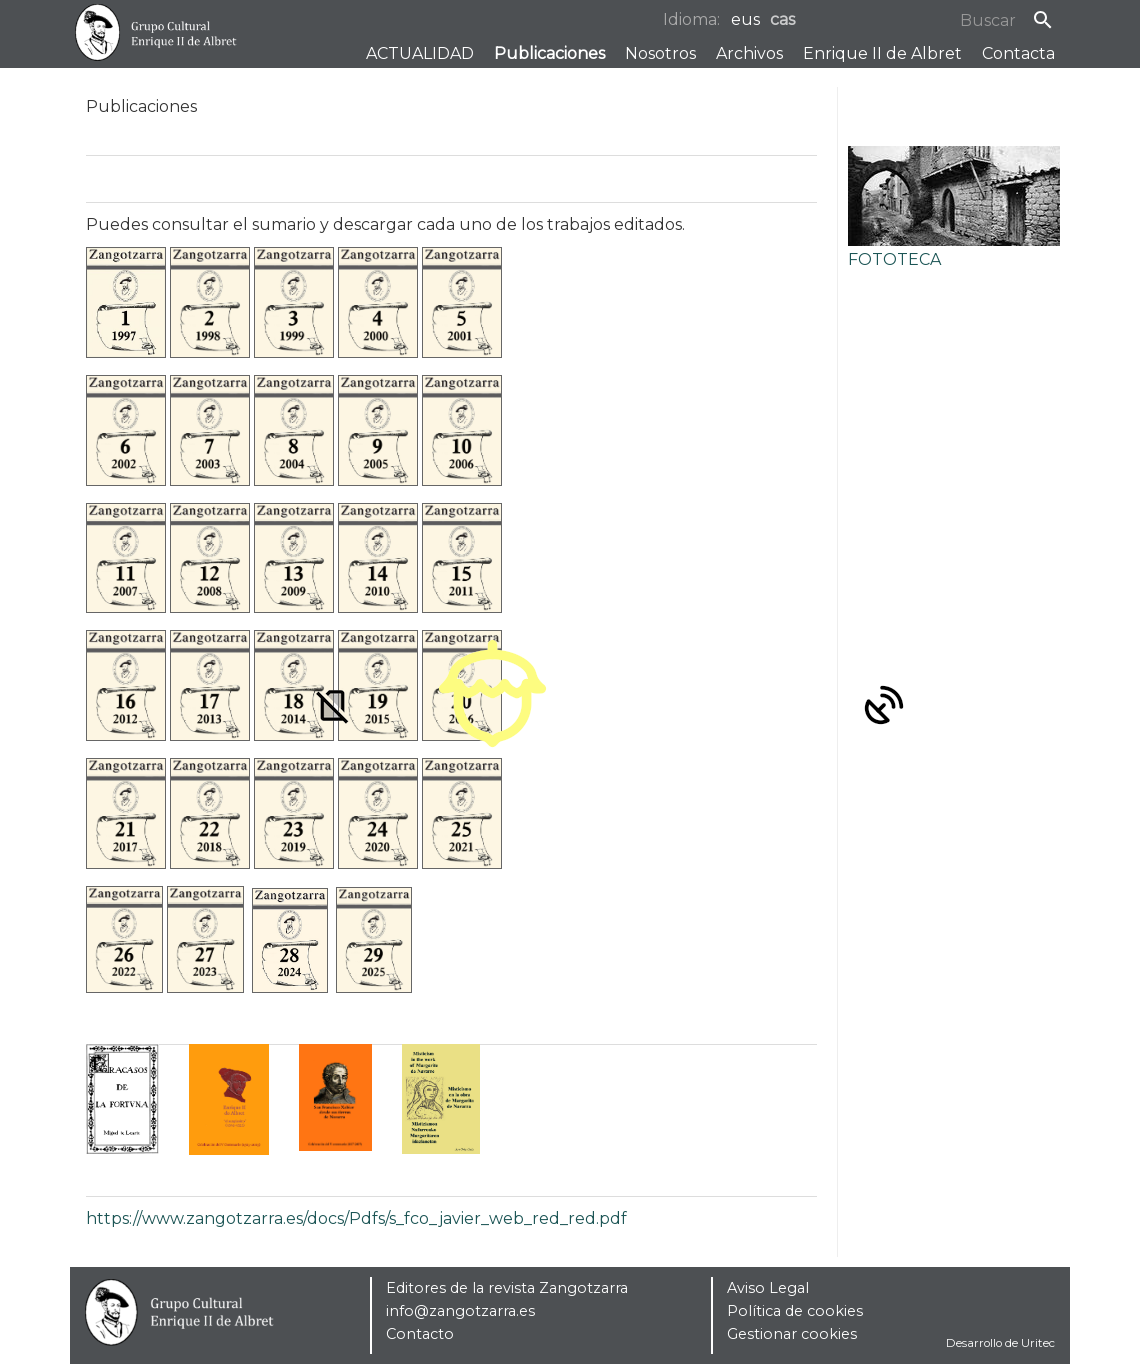 This screenshot has height=1364, width=1140. I want to click on no sim card detected, so click(332, 705).